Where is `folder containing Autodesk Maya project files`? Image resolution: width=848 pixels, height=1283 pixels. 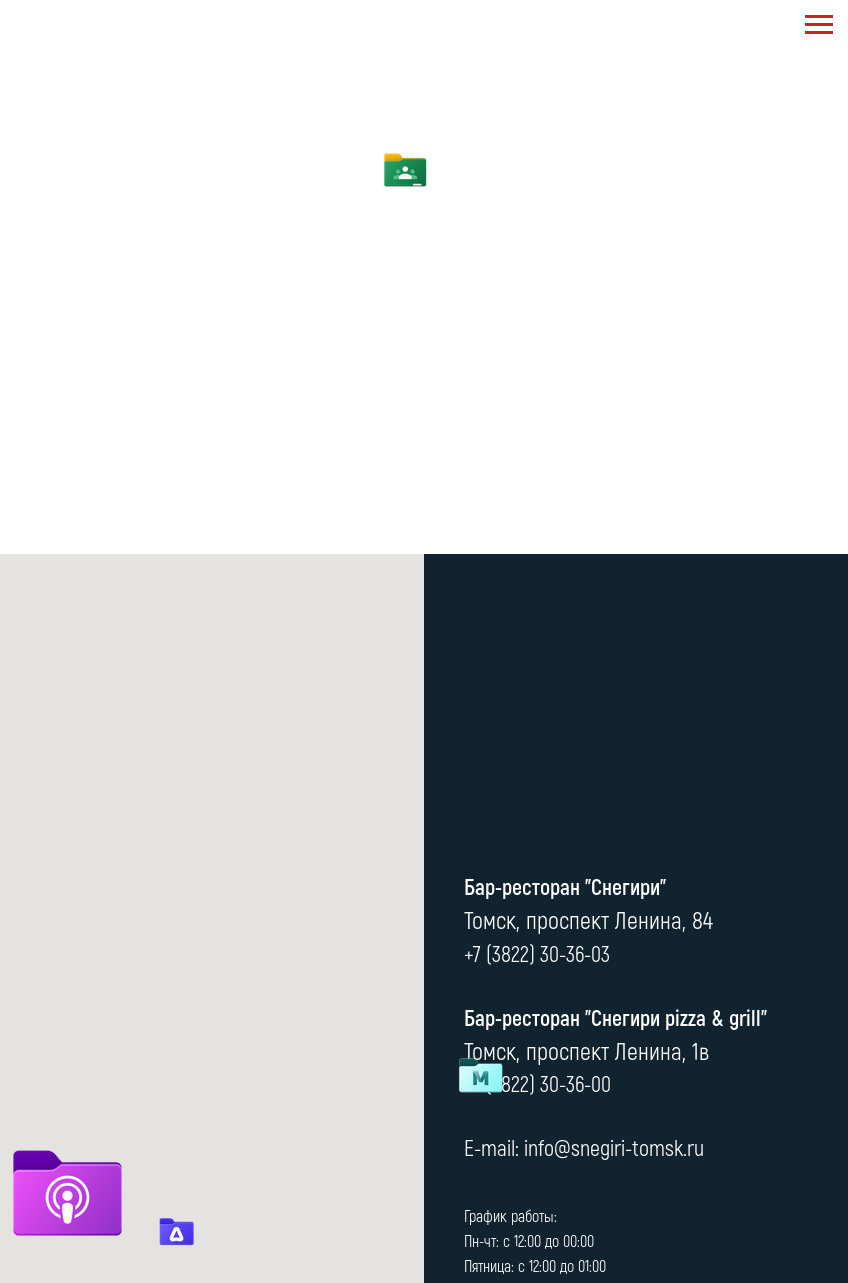 folder containing Autodesk Maya project files is located at coordinates (480, 1076).